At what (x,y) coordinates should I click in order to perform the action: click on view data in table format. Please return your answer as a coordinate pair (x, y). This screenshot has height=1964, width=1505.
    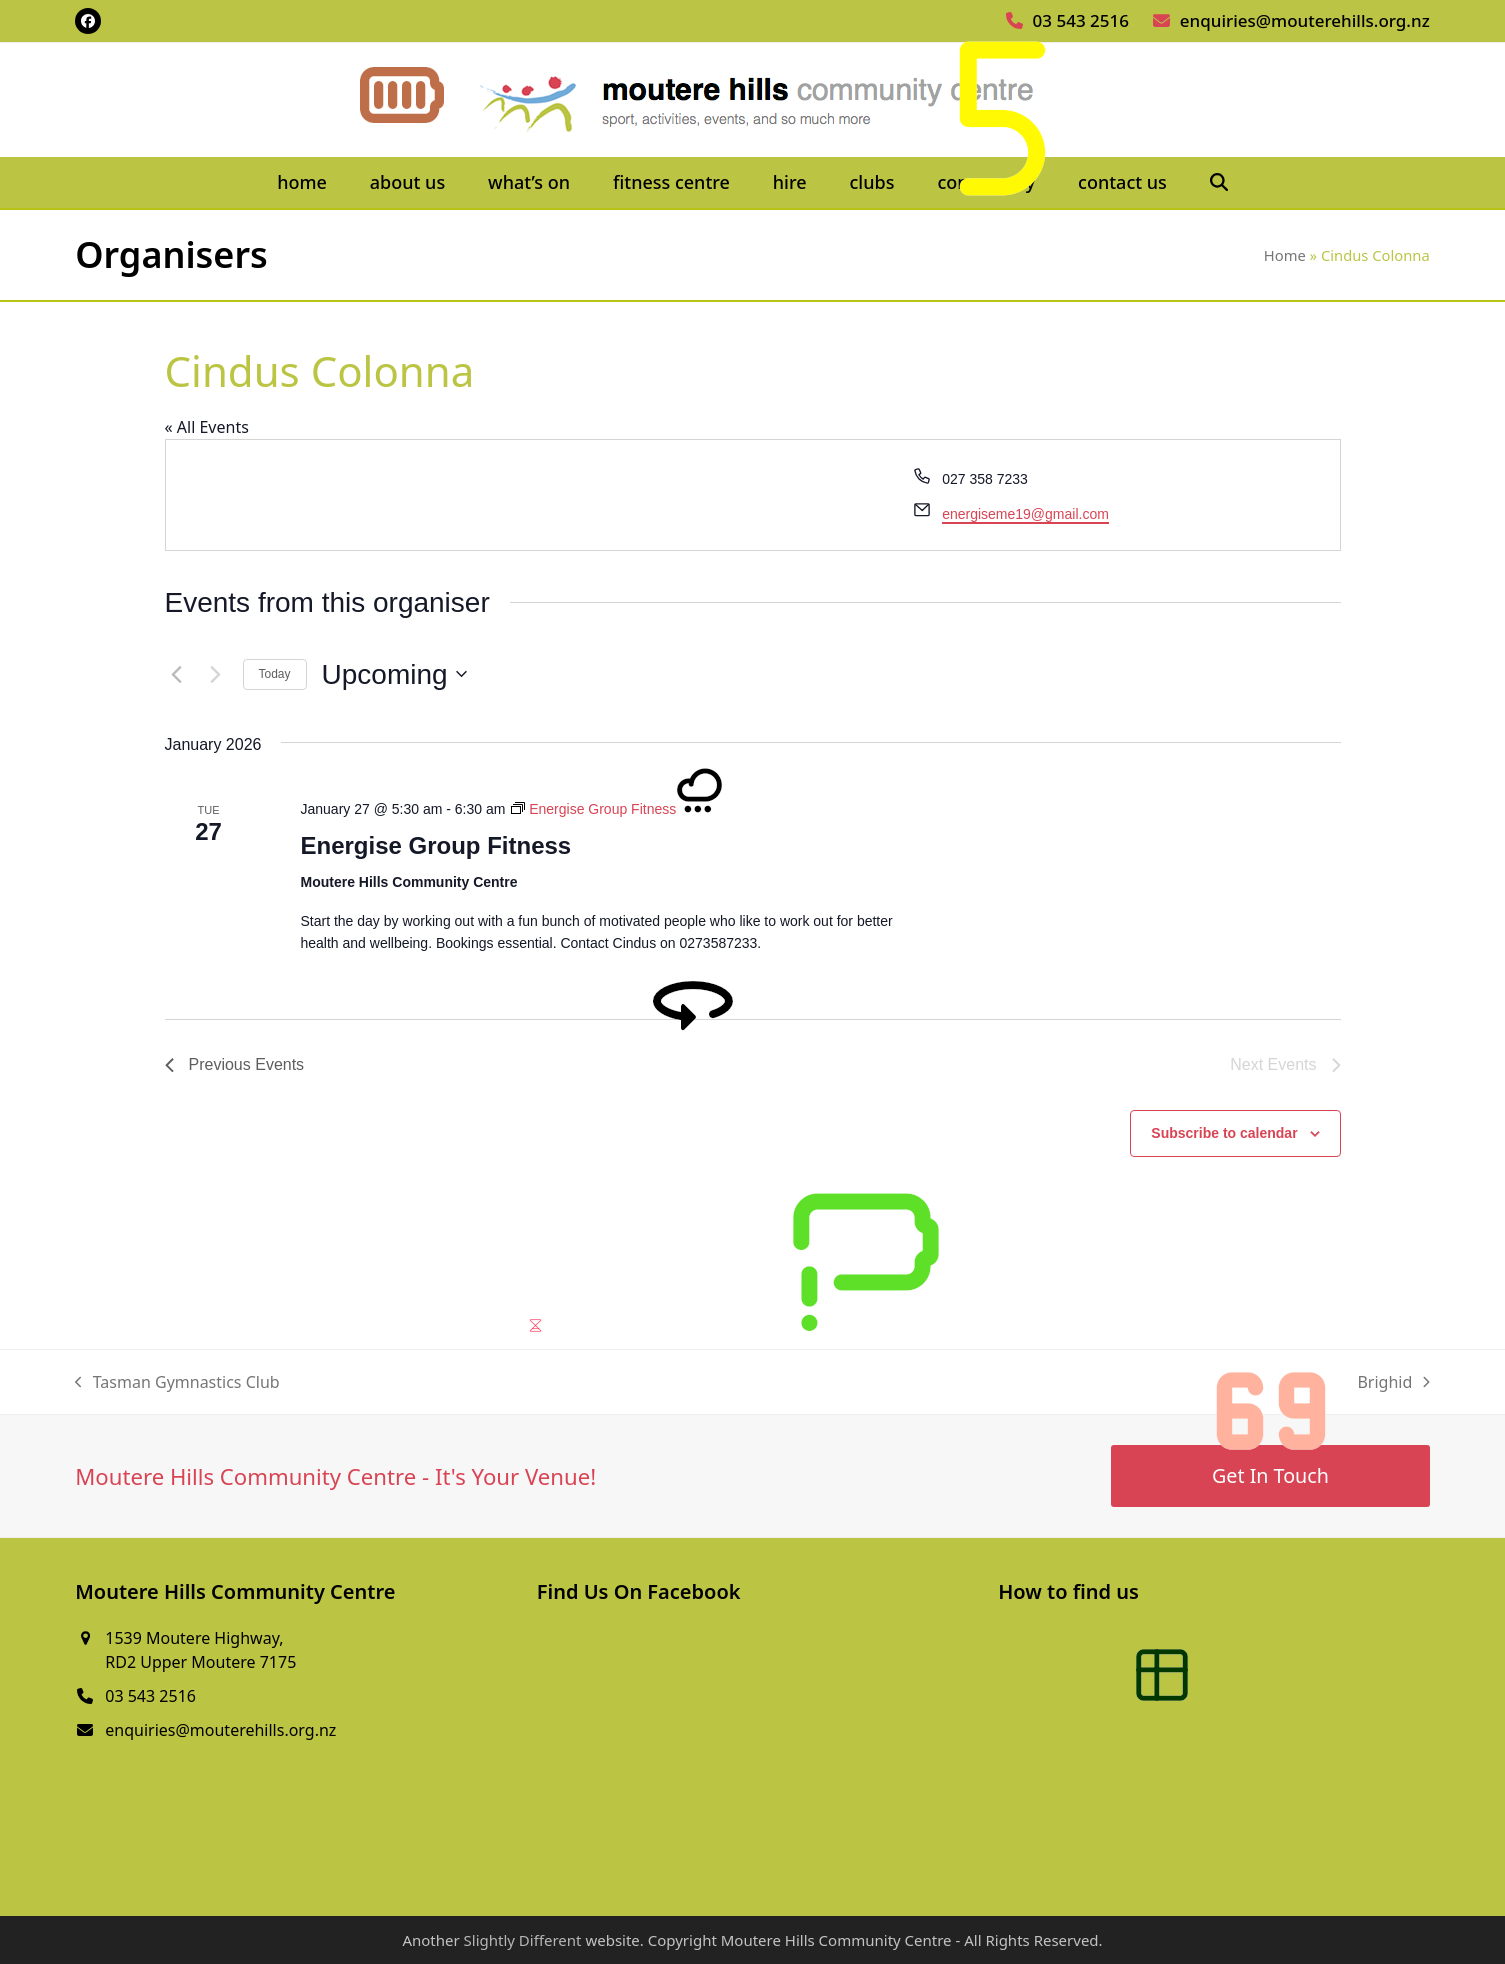
    Looking at the image, I should click on (1162, 1675).